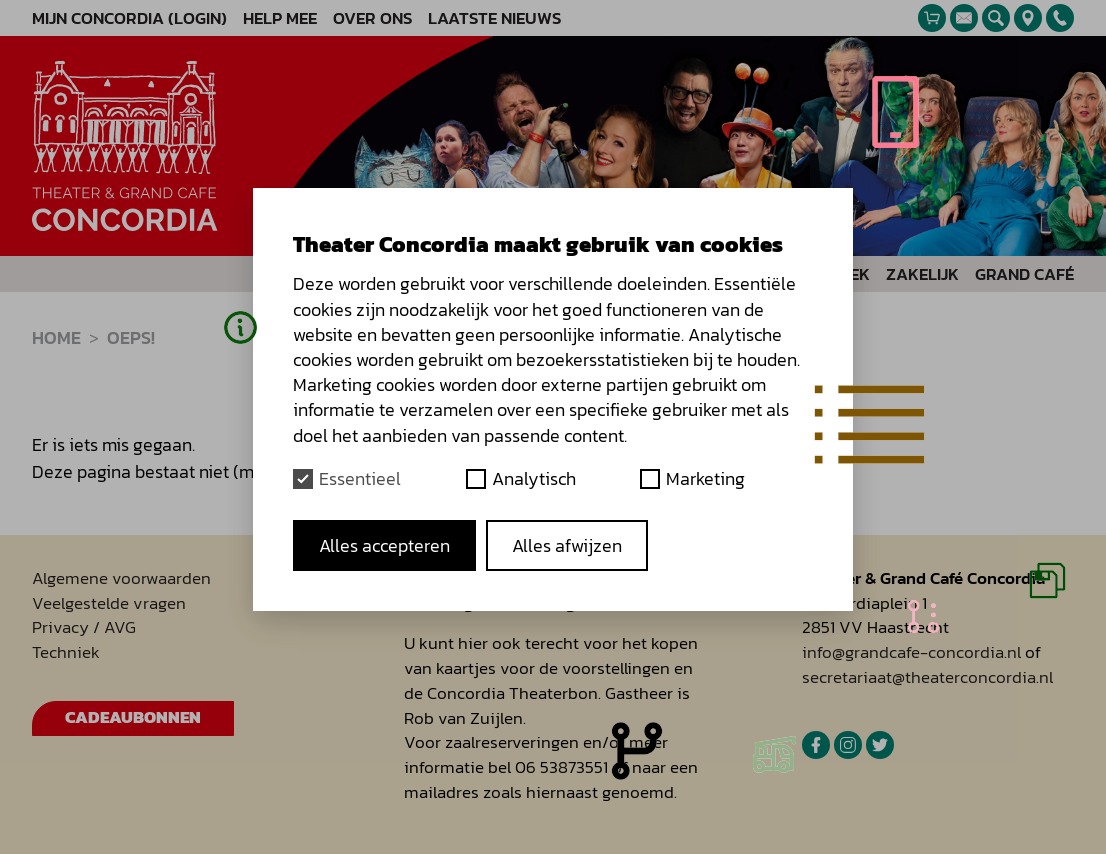 This screenshot has height=854, width=1106. What do you see at coordinates (869, 424) in the screenshot?
I see `view items as a bulleted list` at bounding box center [869, 424].